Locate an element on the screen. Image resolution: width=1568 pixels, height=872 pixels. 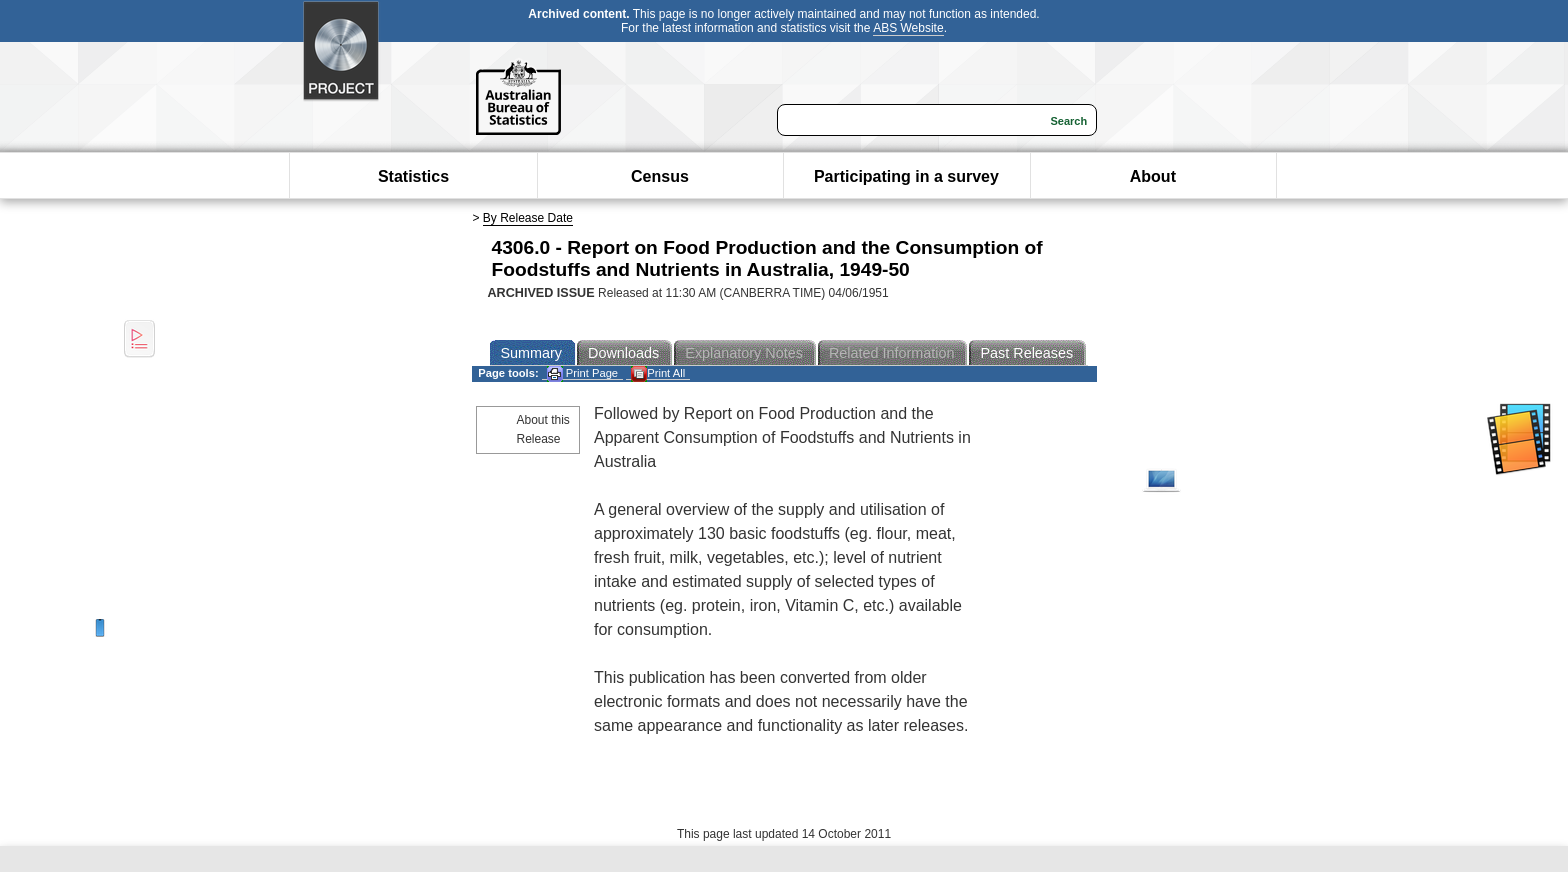
open a Logic Pro project file in GarageBand is located at coordinates (341, 53).